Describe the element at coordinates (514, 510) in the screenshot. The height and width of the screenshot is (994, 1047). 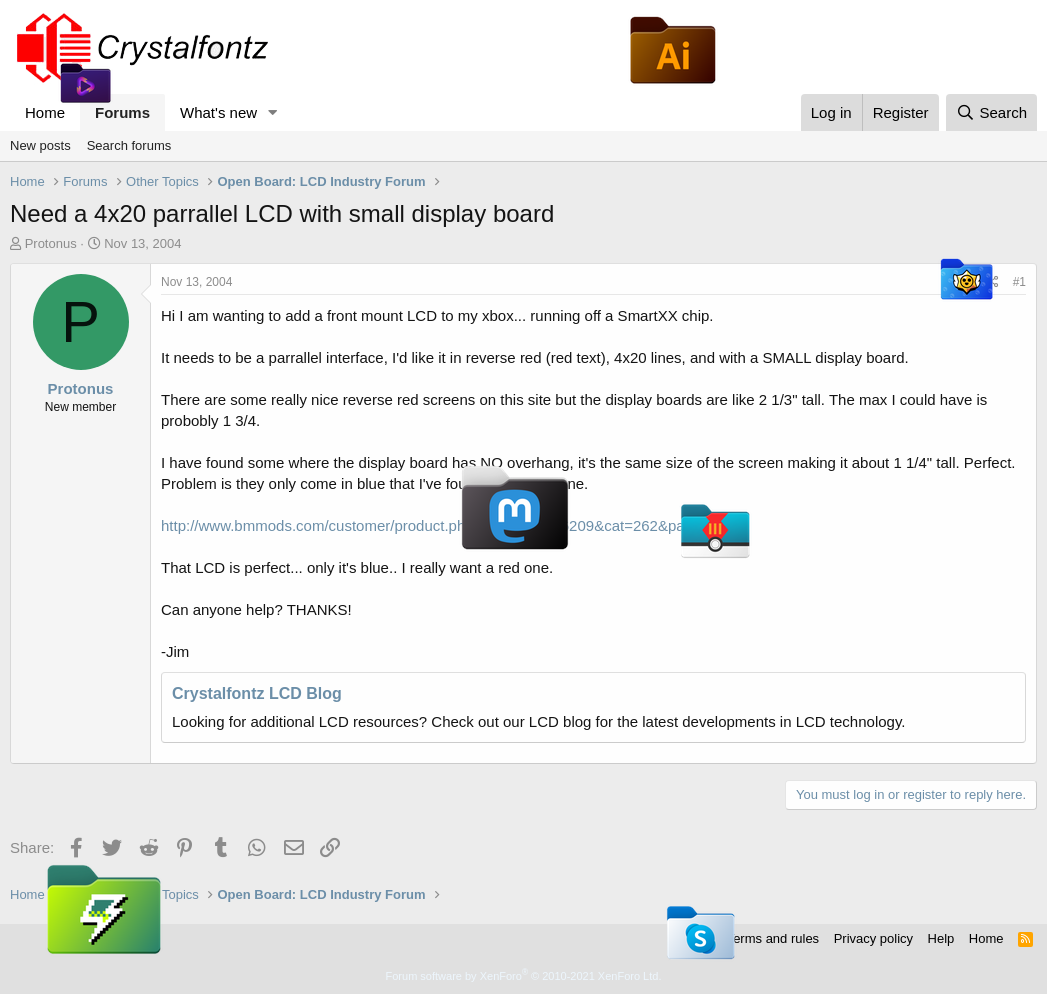
I see `folder containing mastodon-related files` at that location.